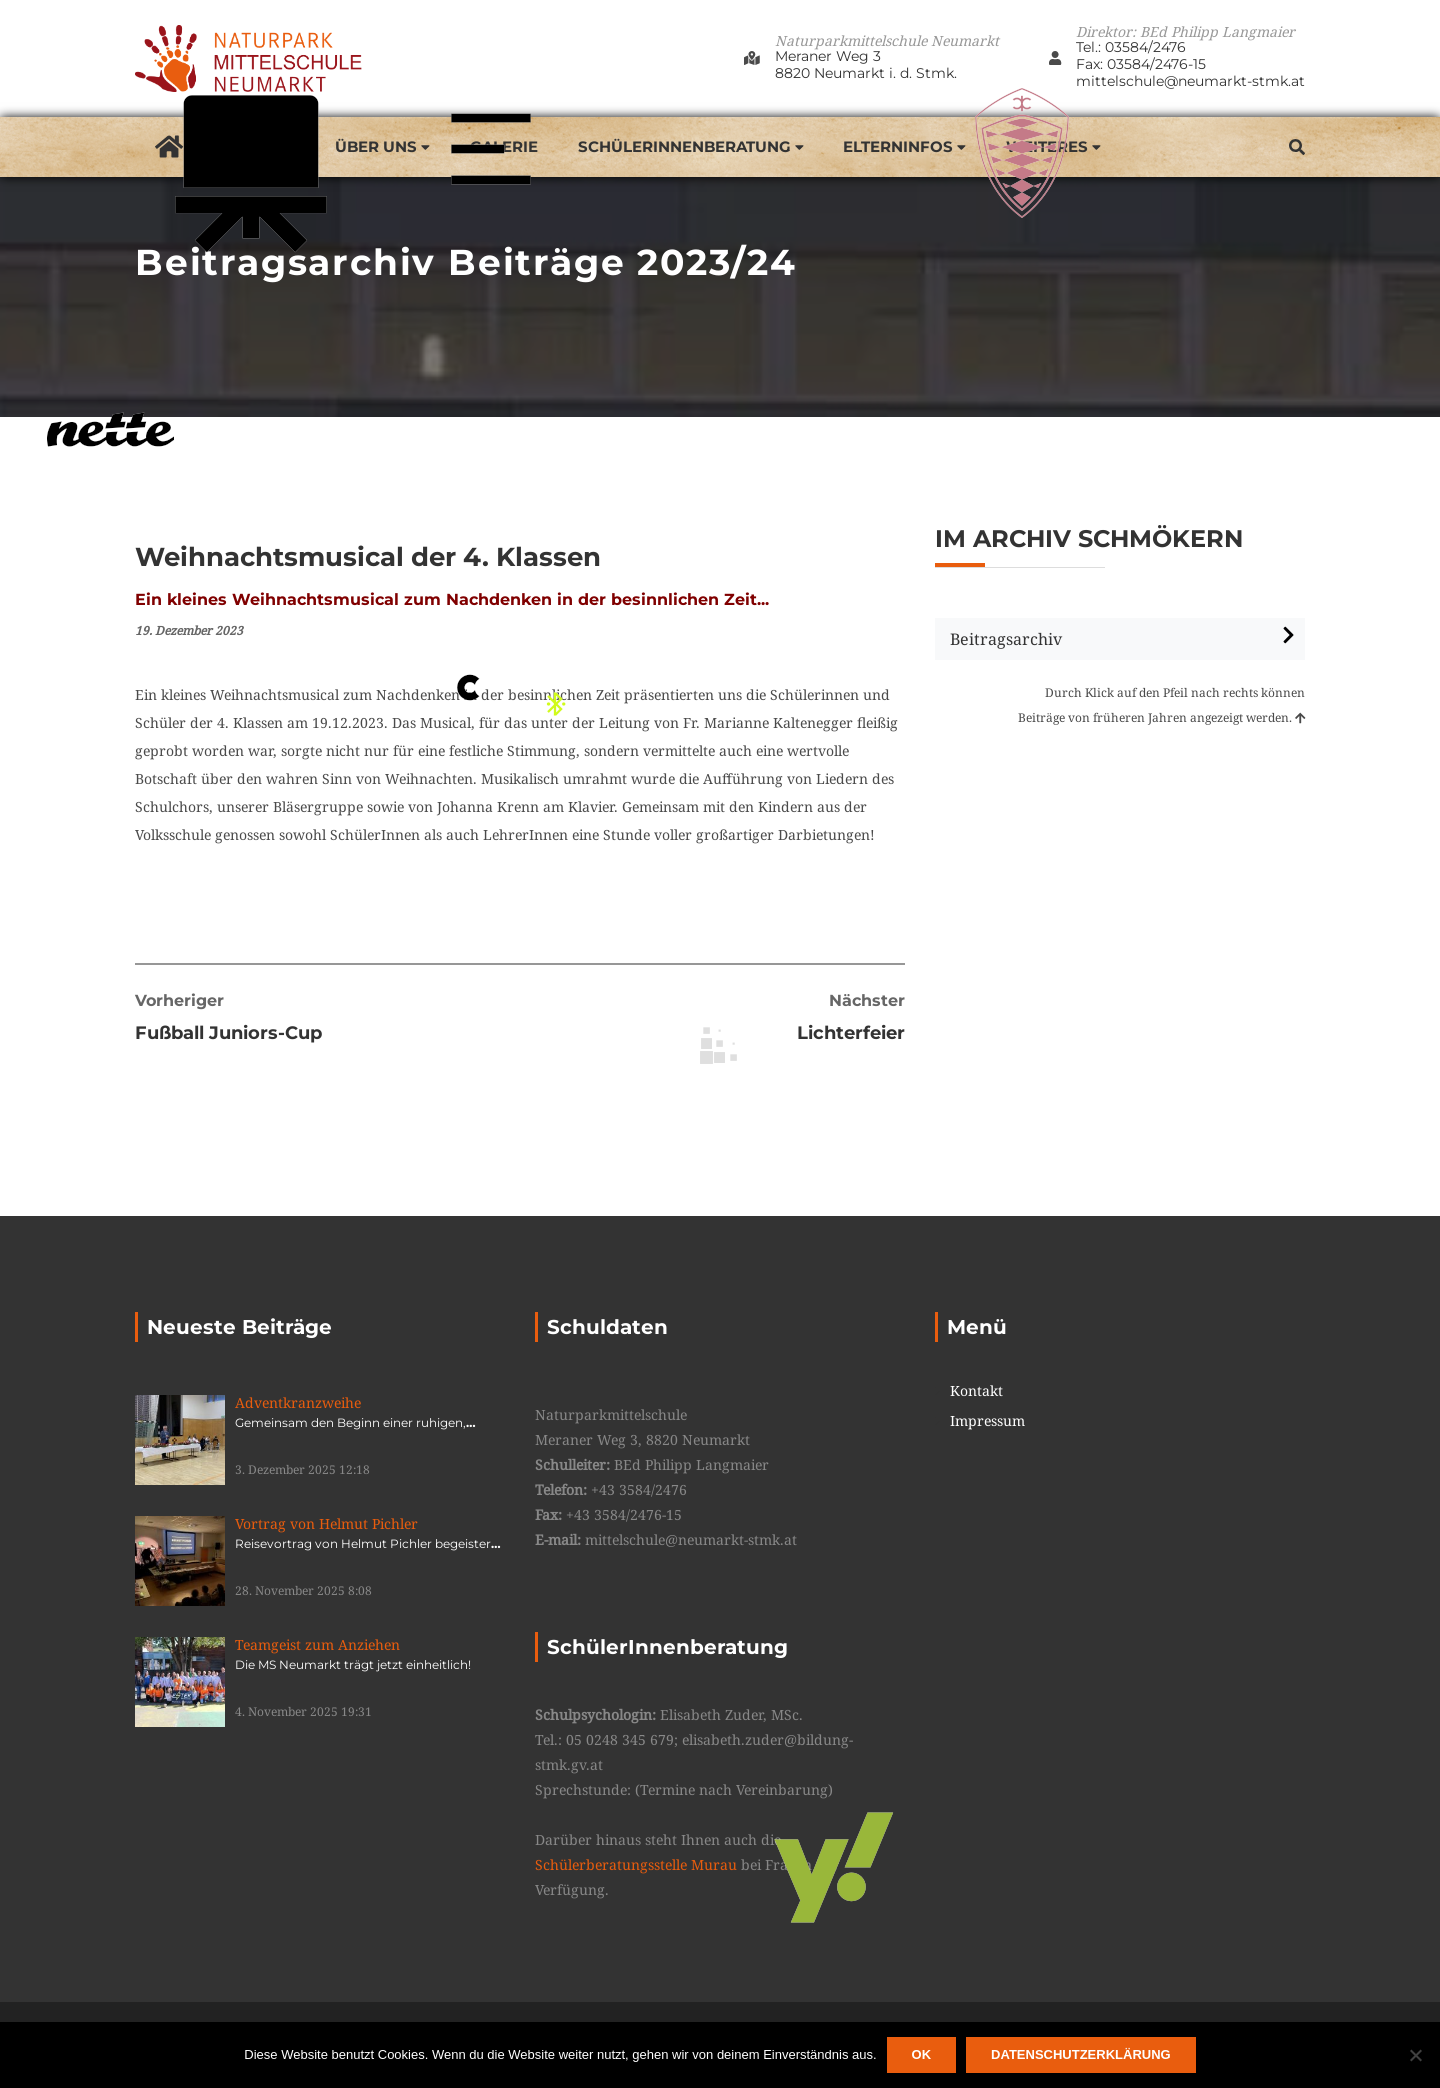 The image size is (1440, 2088). What do you see at coordinates (110, 429) in the screenshot?
I see `nette framework logo` at bounding box center [110, 429].